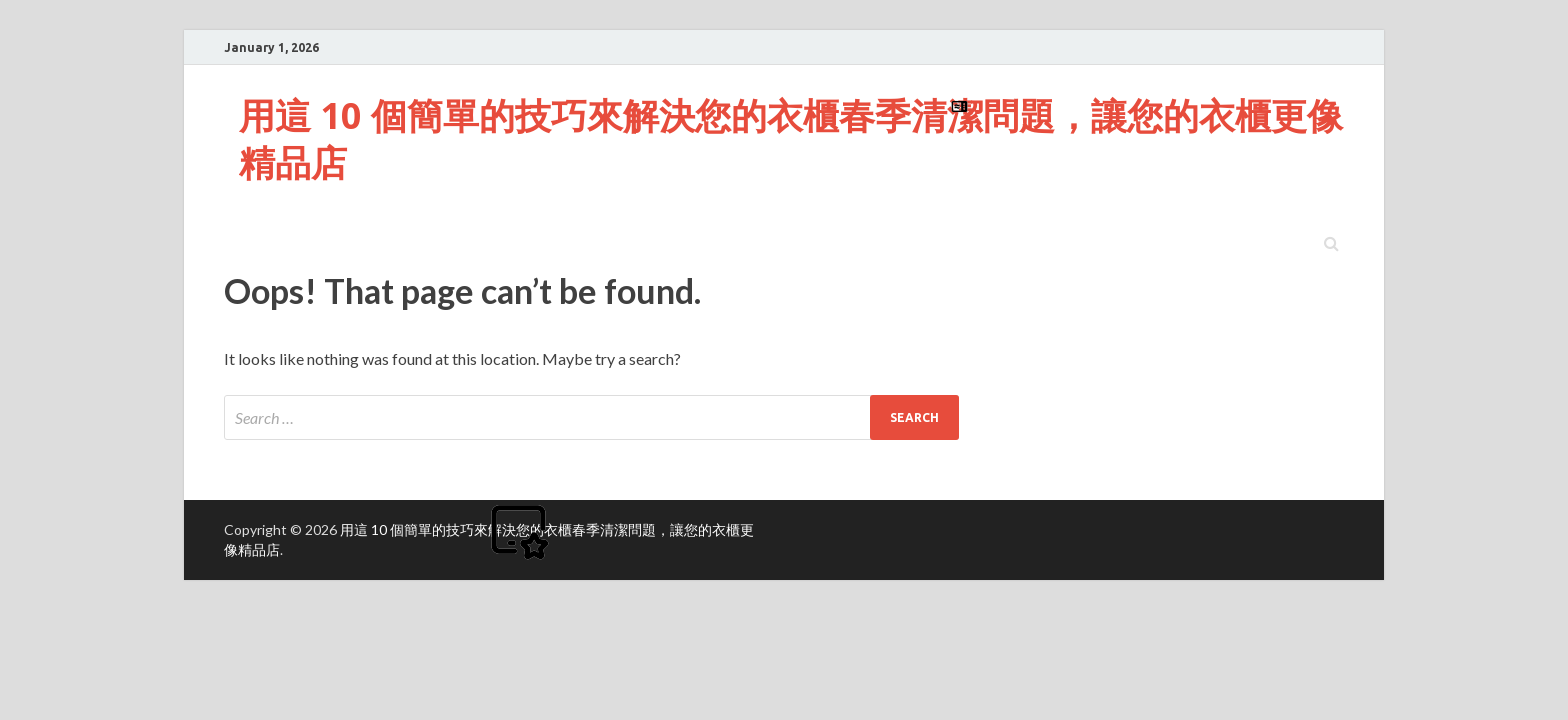 The image size is (1568, 720). I want to click on access microwave or kitchen appliance controls, so click(959, 106).